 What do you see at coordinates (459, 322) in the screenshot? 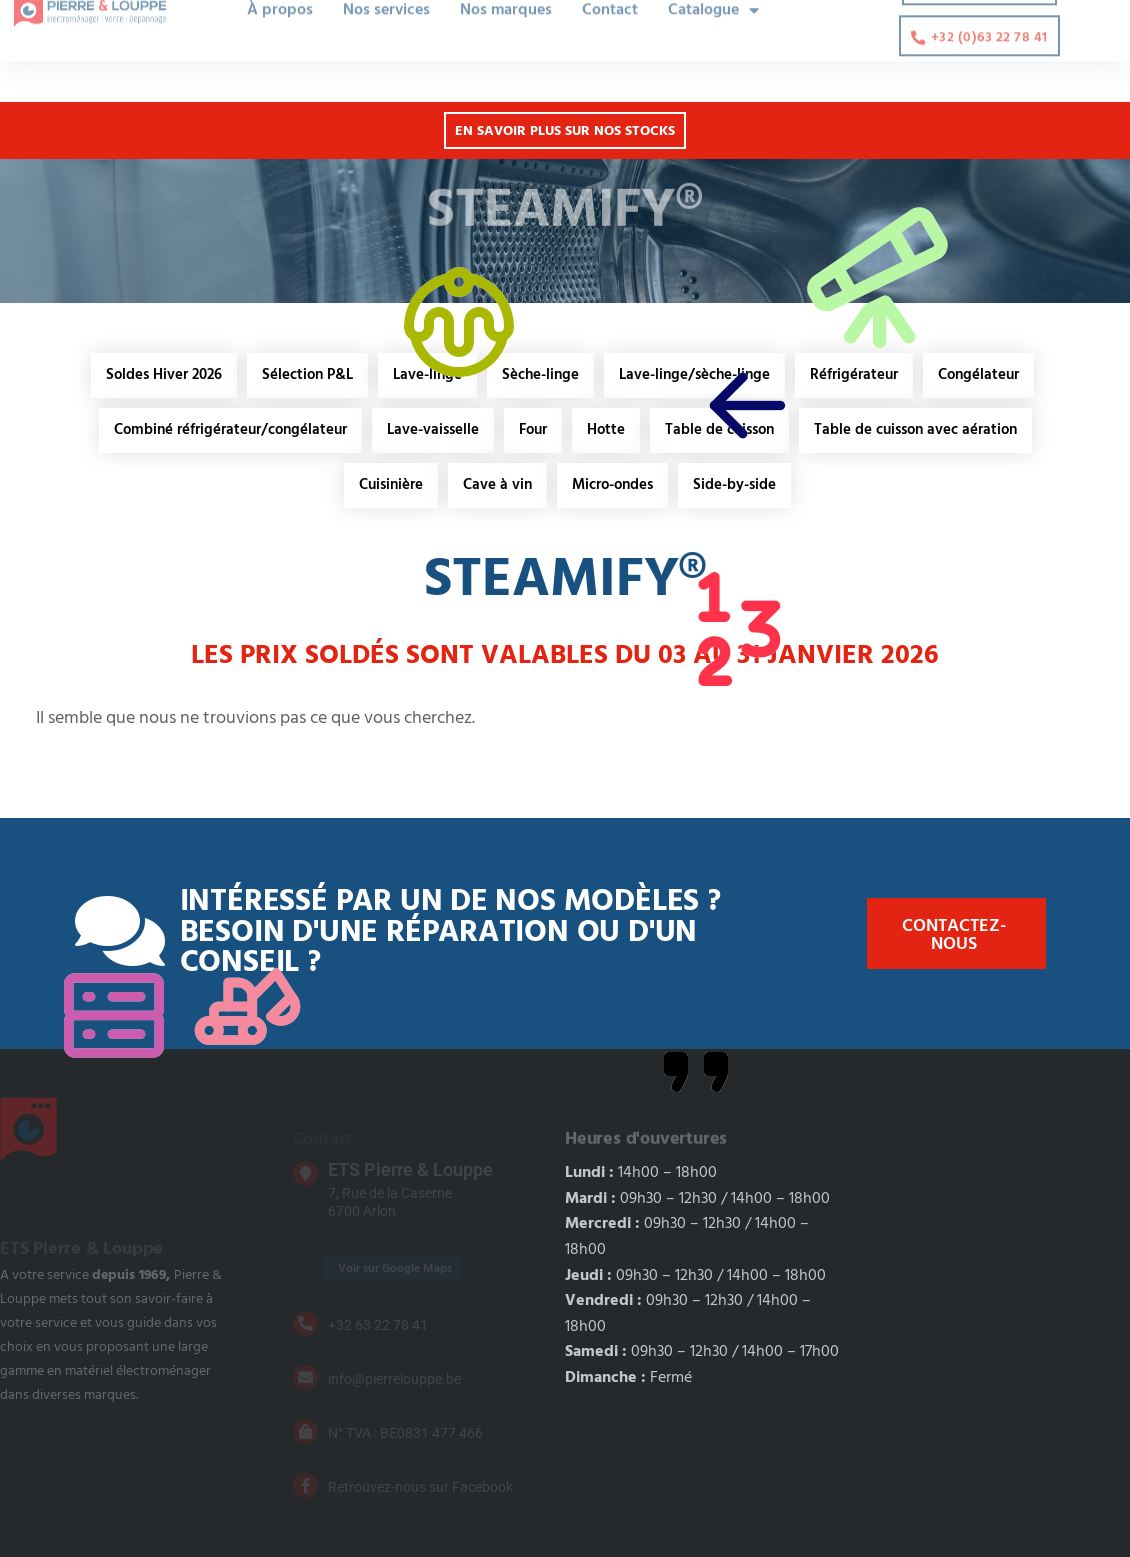
I see `view dessert menu options` at bounding box center [459, 322].